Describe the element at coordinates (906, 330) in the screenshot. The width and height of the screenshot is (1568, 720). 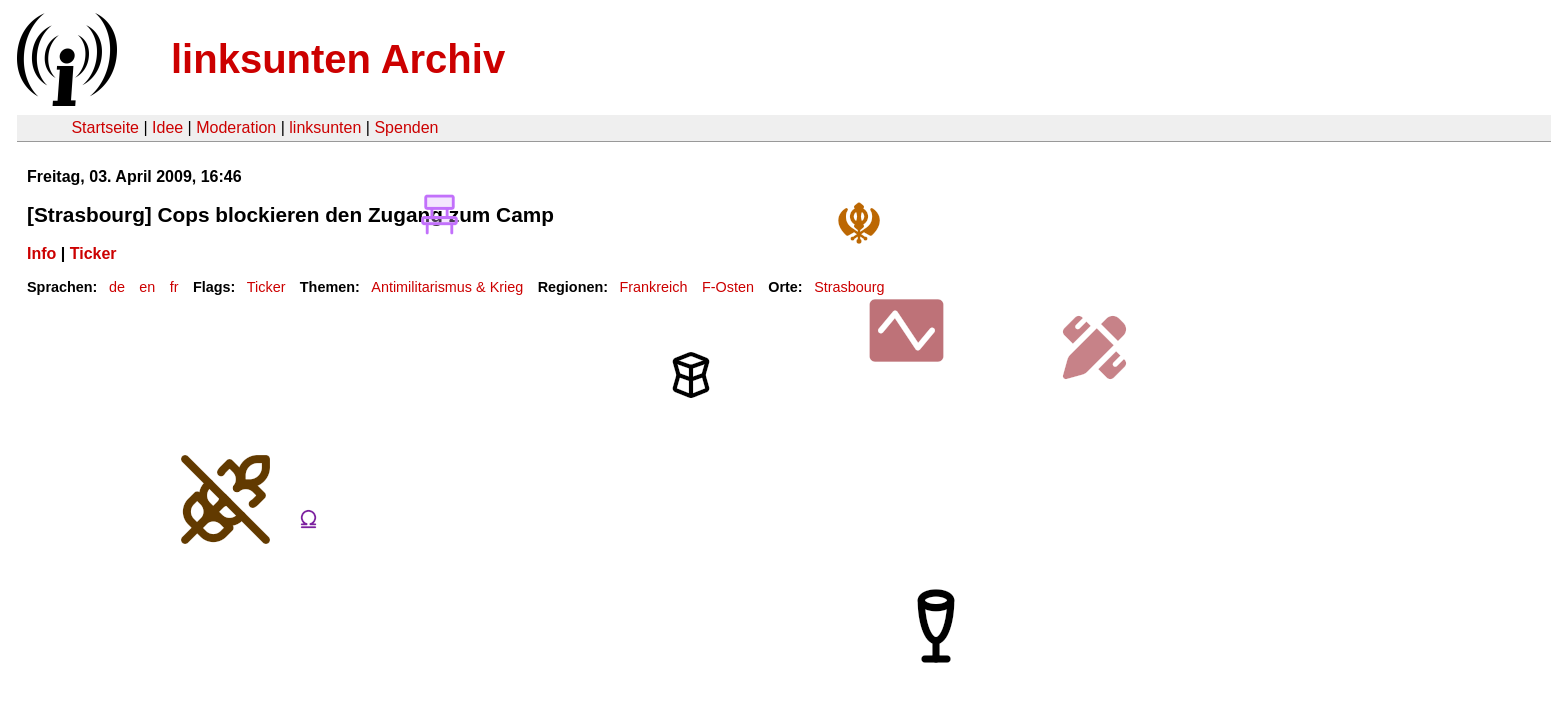
I see `toggle triangle waveform in audio settings` at that location.